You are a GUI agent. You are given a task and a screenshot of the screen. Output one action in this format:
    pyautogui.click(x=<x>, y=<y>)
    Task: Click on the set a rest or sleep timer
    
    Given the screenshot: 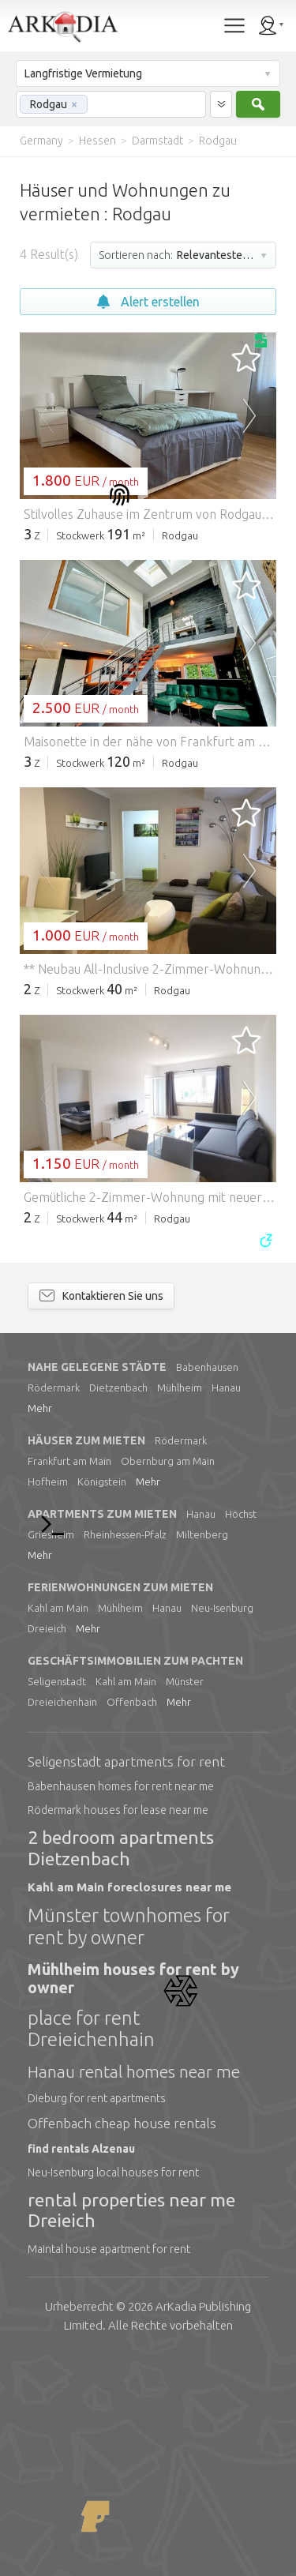 What is the action you would take?
    pyautogui.click(x=266, y=1241)
    